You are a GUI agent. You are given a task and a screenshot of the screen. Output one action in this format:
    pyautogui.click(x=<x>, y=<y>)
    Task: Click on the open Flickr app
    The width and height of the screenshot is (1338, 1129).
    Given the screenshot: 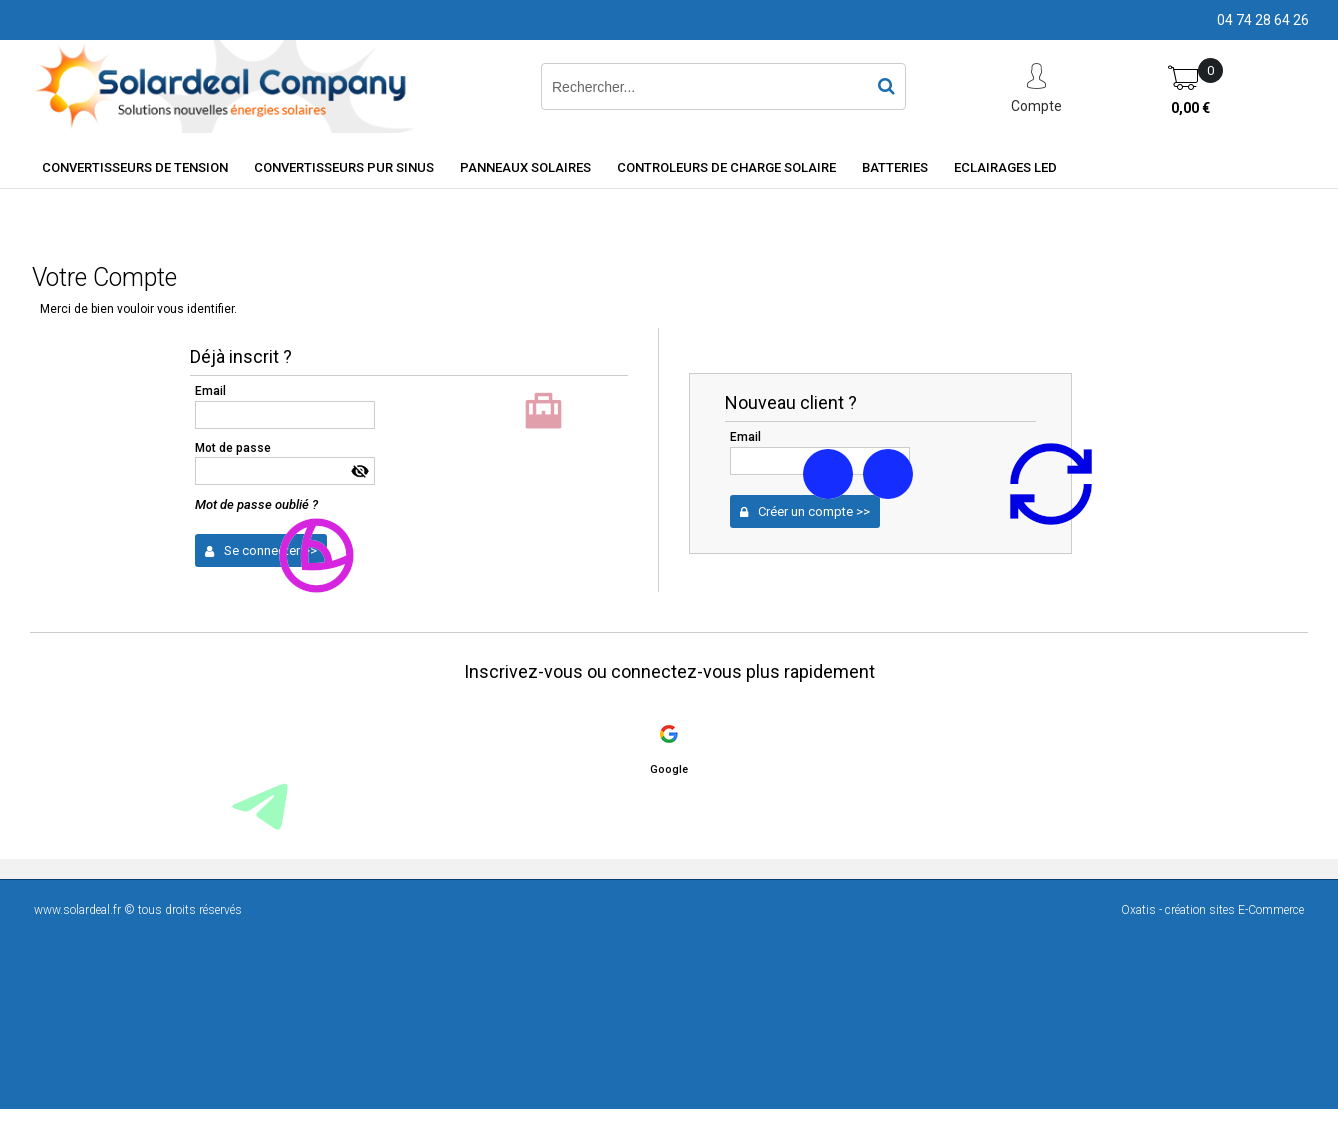 What is the action you would take?
    pyautogui.click(x=858, y=474)
    